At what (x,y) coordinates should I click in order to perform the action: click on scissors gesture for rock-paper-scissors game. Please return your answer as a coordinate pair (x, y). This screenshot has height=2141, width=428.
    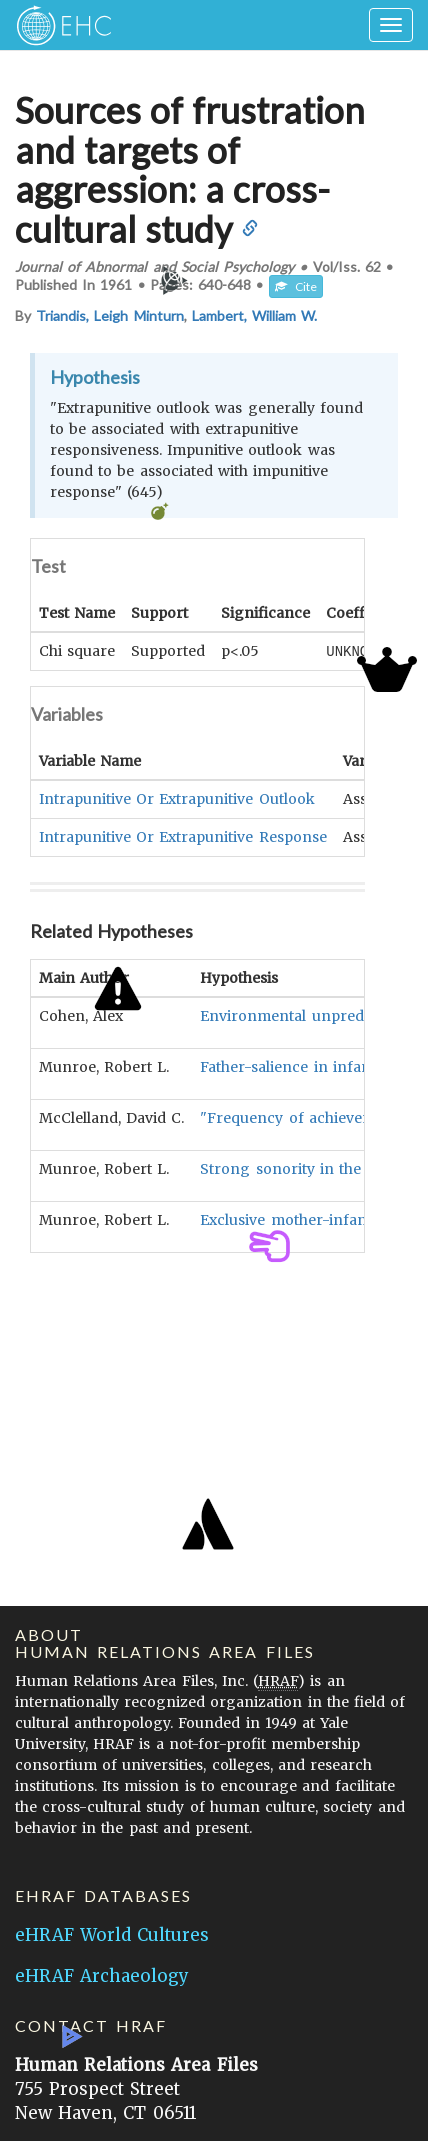
    Looking at the image, I should click on (269, 1245).